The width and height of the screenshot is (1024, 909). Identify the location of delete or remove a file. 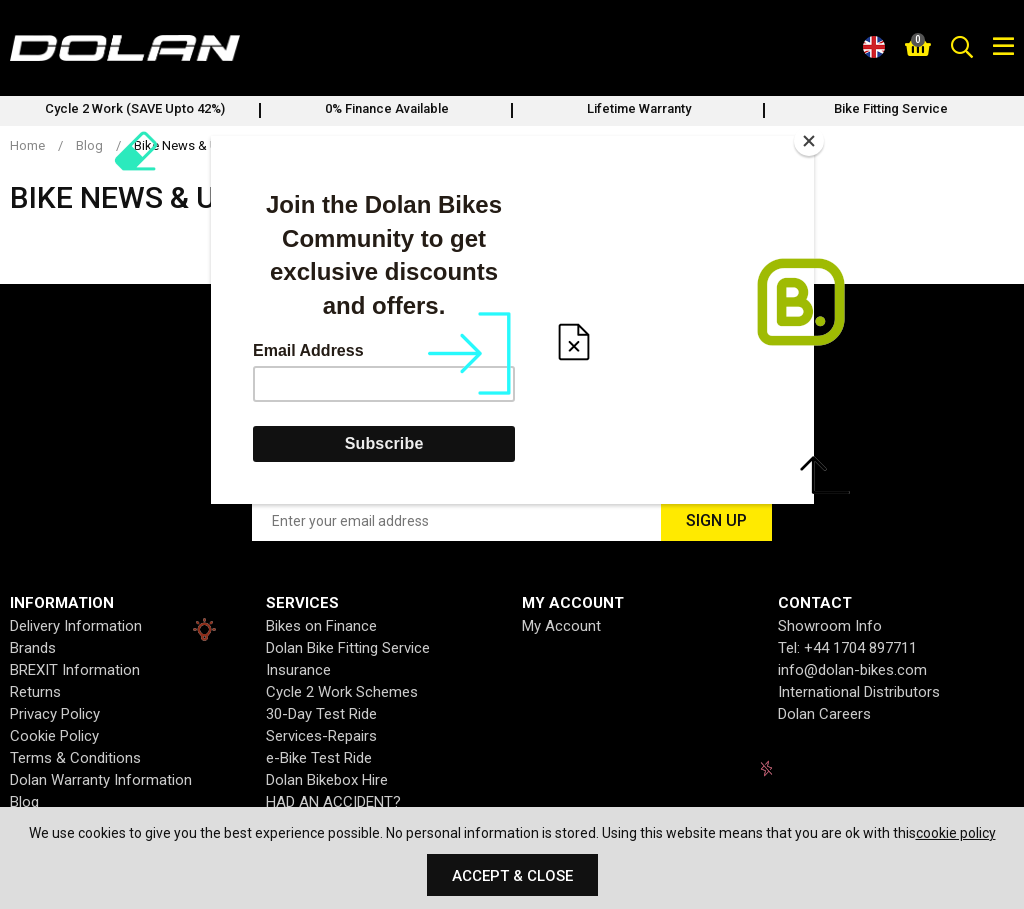
(574, 342).